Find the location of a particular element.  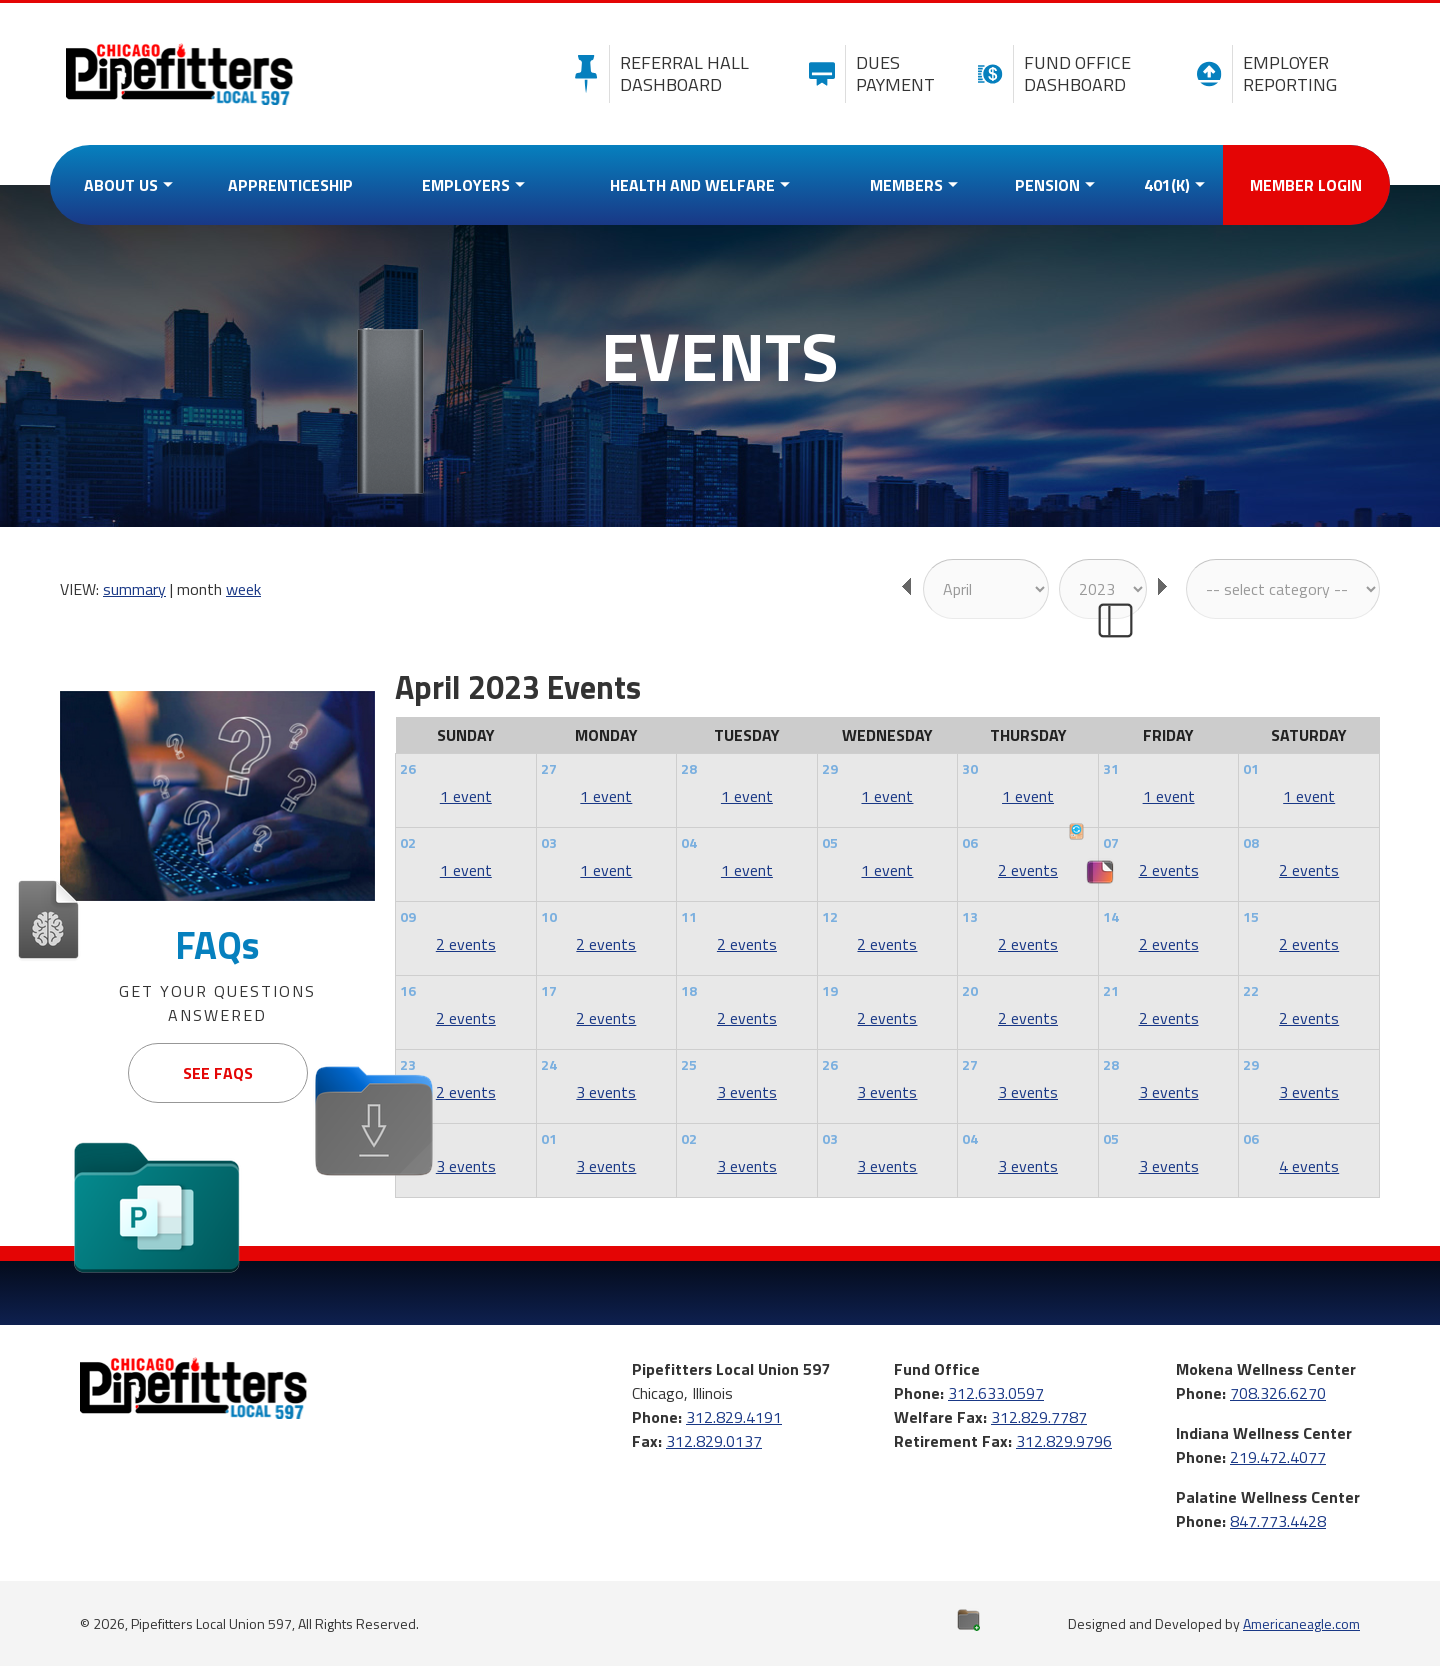

change desktop wallpaper settings is located at coordinates (1100, 872).